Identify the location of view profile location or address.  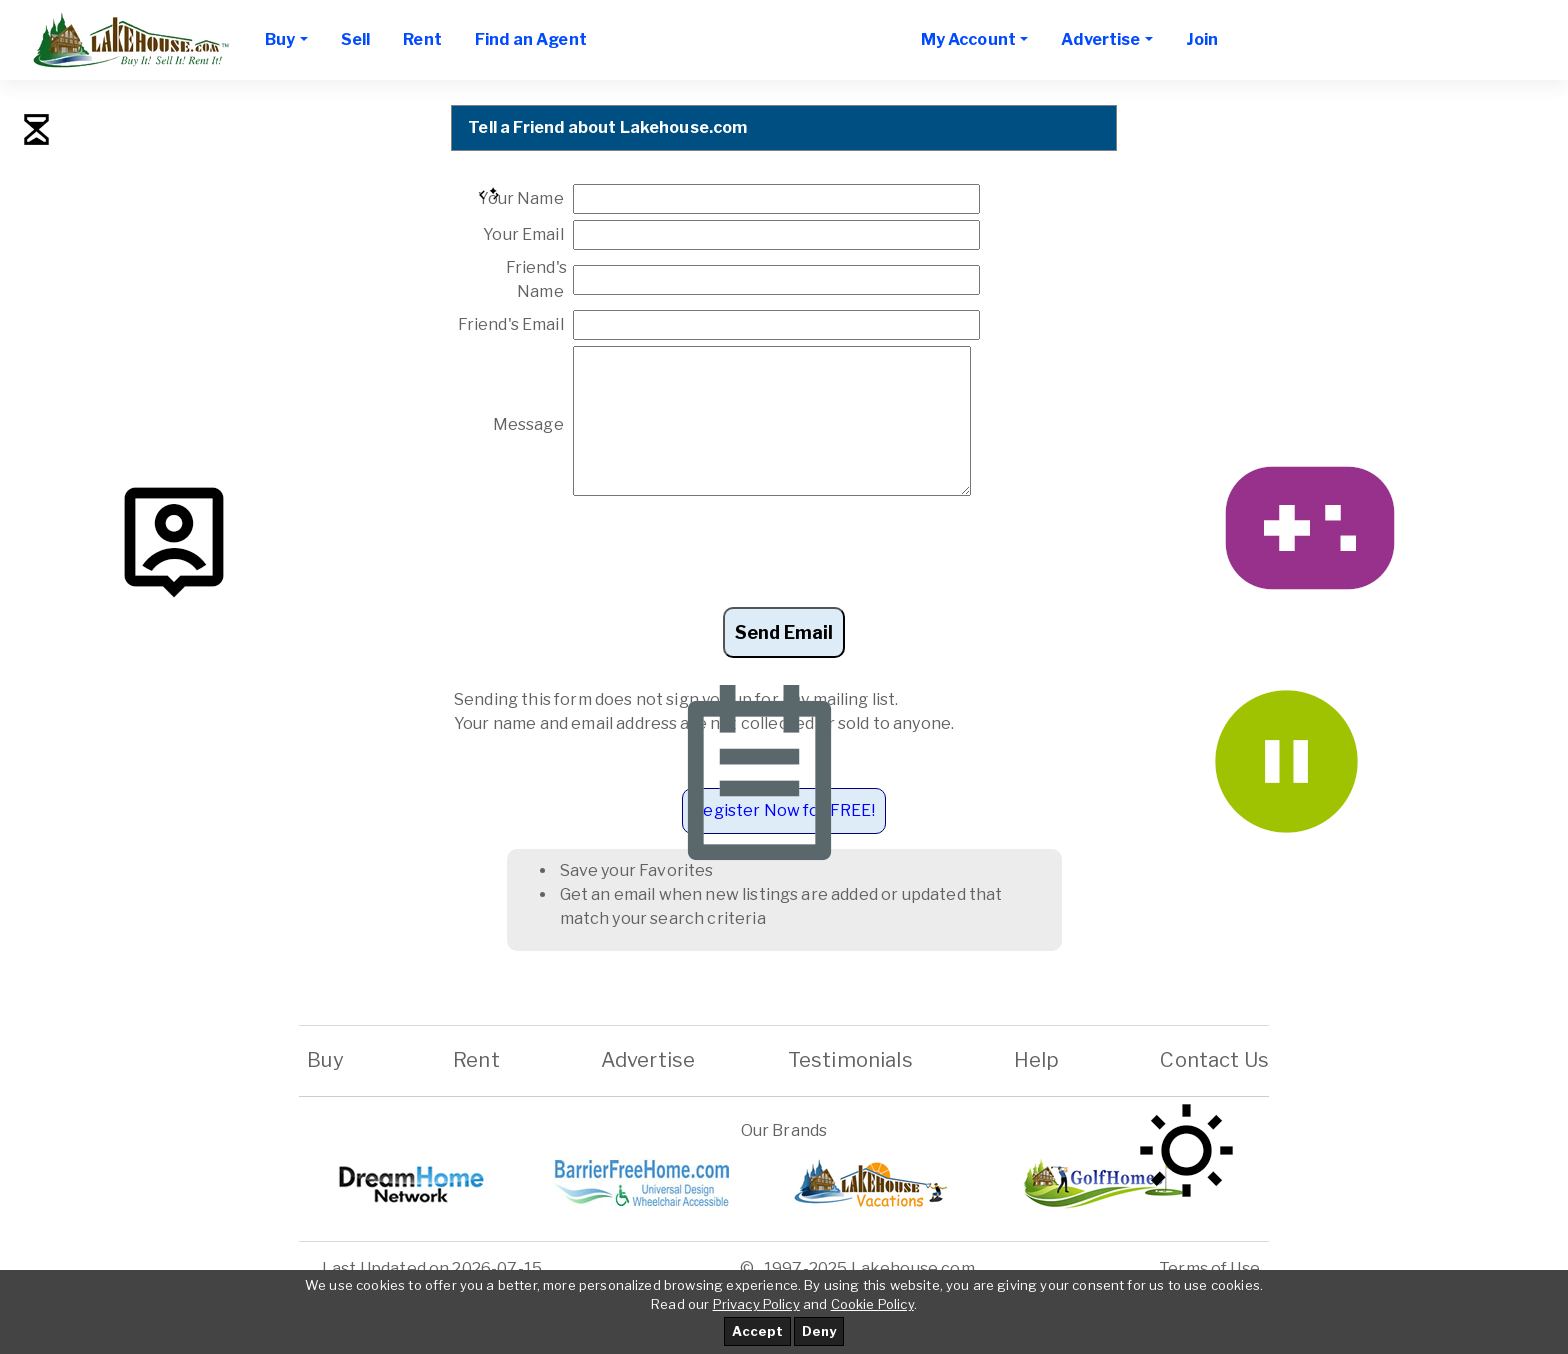
(174, 537).